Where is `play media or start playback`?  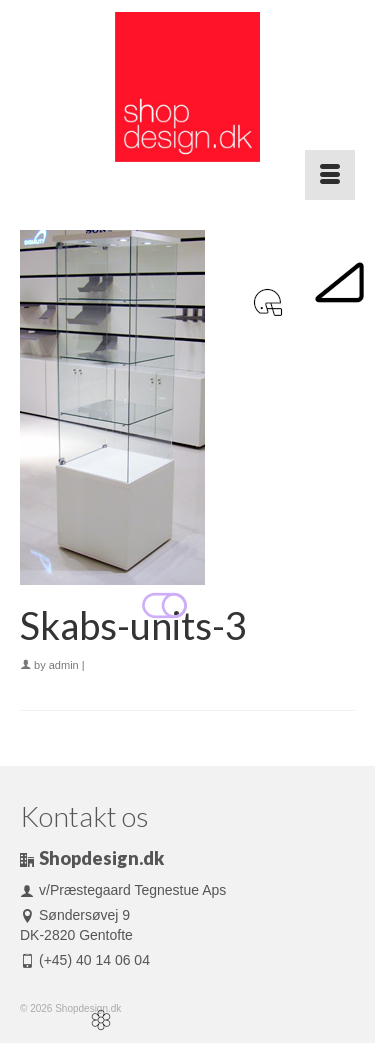
play media or start playback is located at coordinates (339, 282).